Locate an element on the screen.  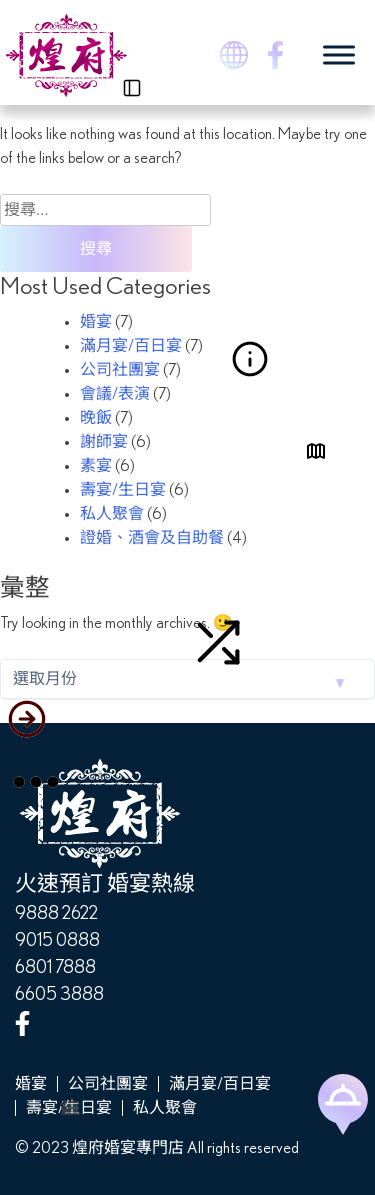
open map view is located at coordinates (316, 451).